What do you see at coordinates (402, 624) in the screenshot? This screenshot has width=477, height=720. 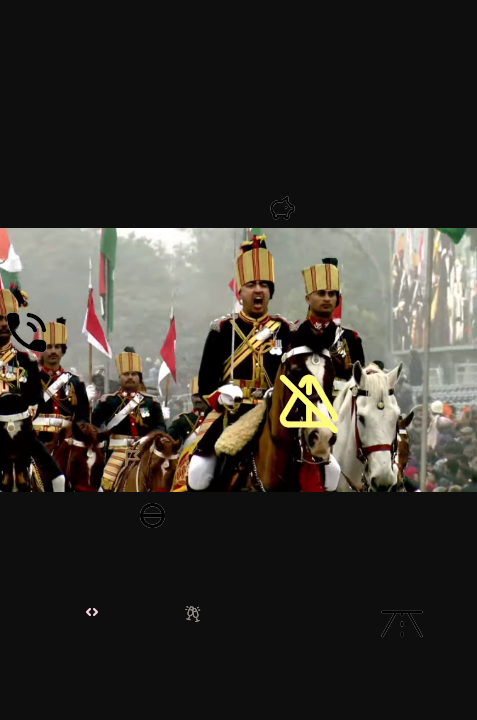 I see `view directions or navigation route` at bounding box center [402, 624].